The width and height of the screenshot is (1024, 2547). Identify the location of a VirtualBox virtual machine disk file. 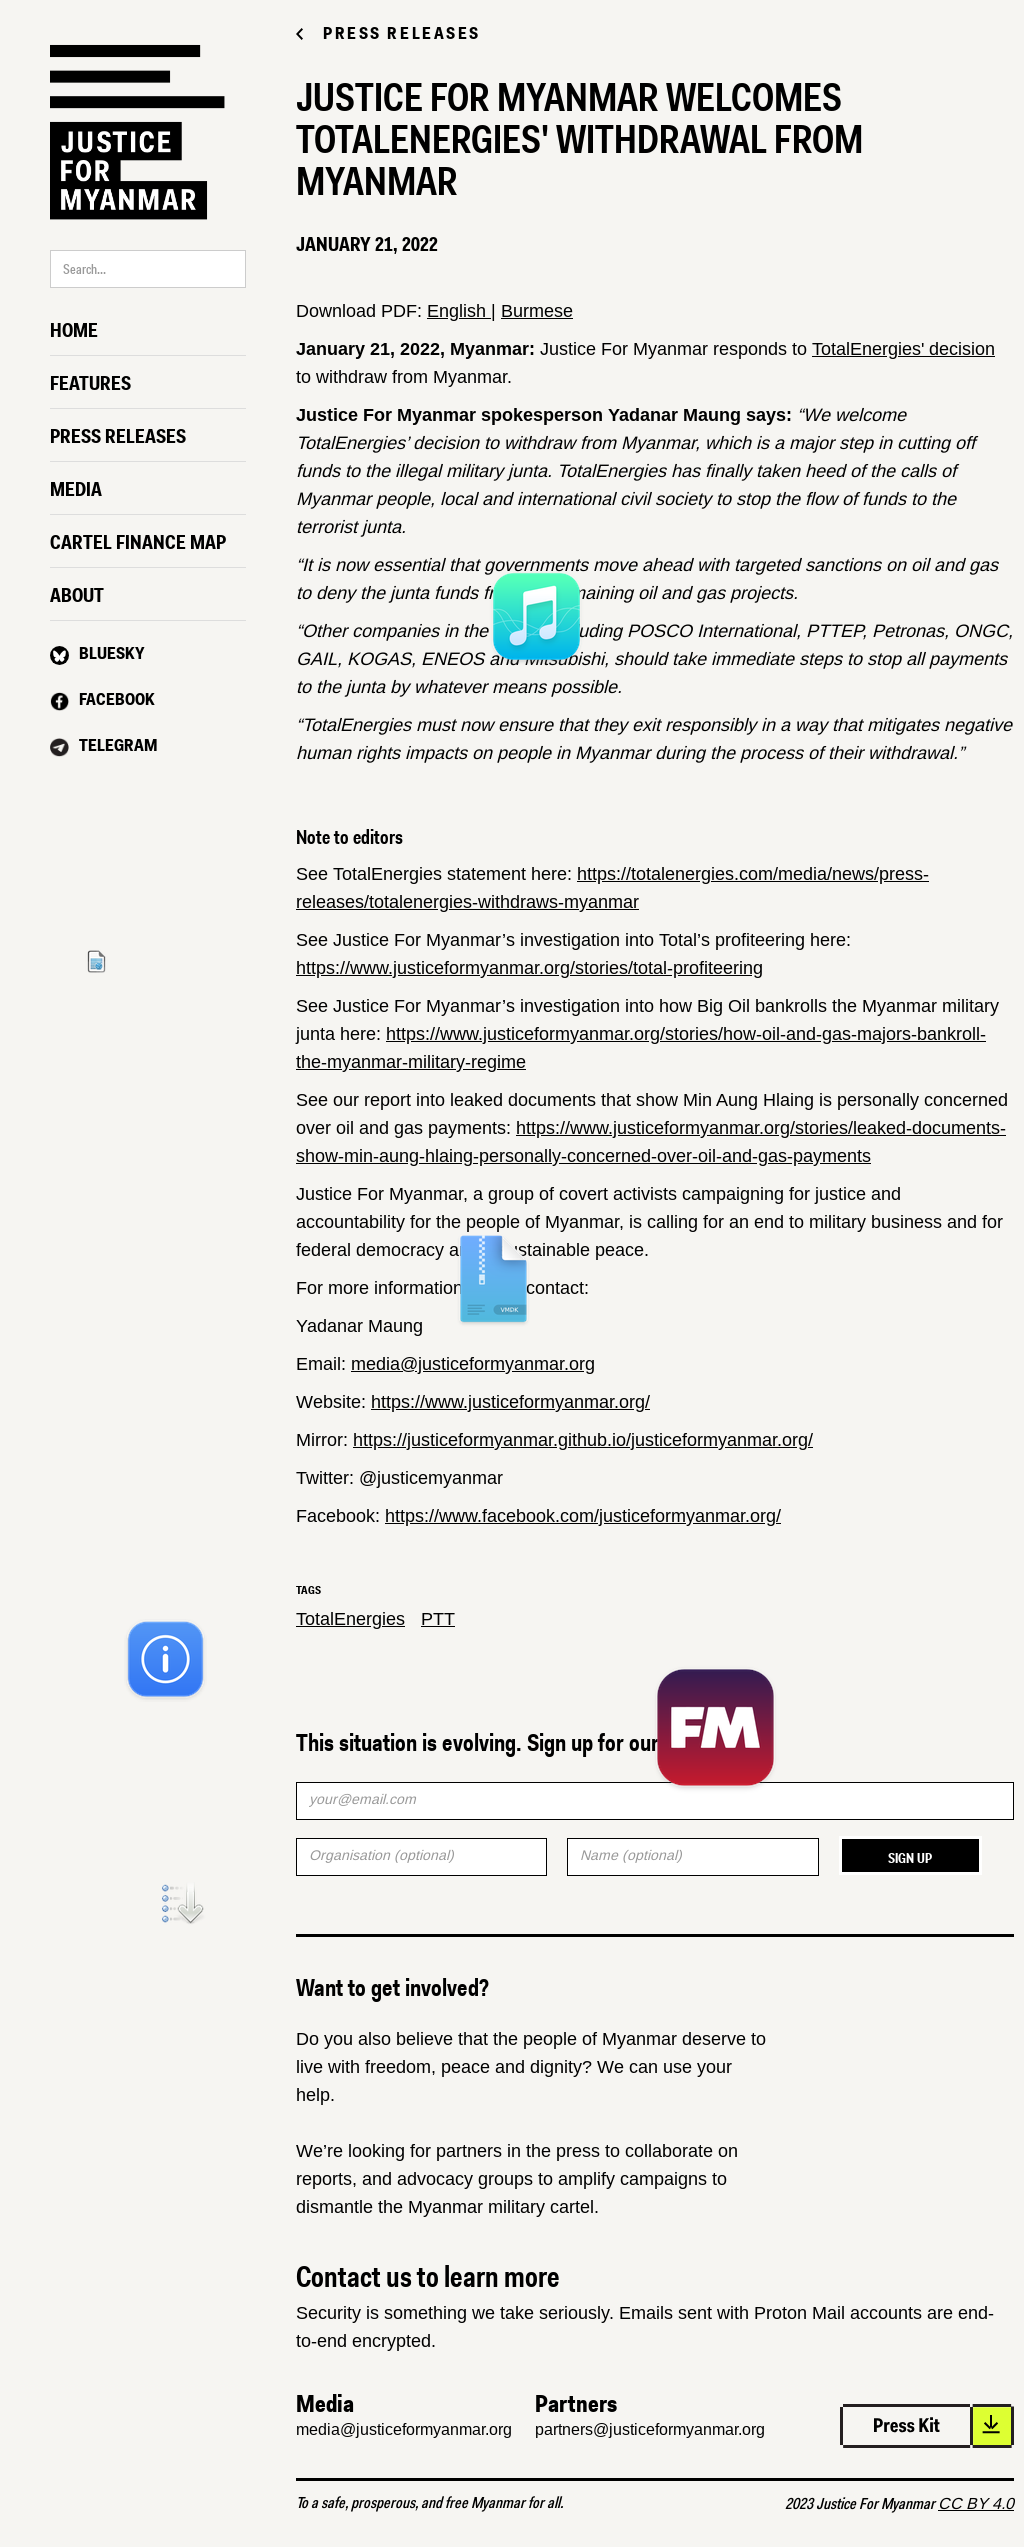
(493, 1280).